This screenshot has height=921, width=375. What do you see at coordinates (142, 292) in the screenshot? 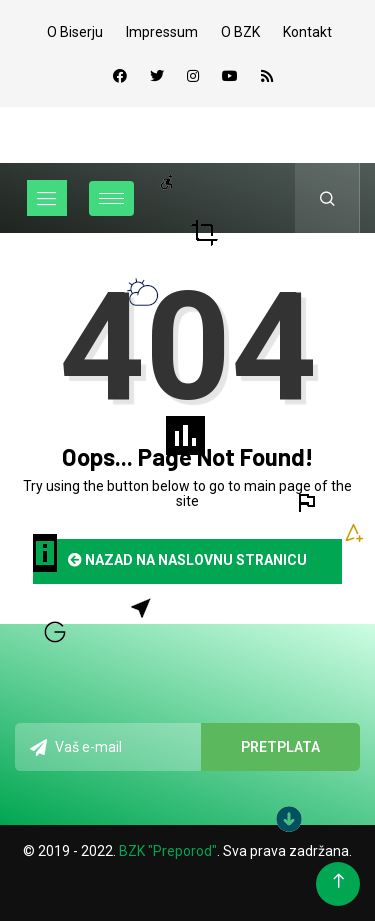
I see `view current weather conditions` at bounding box center [142, 292].